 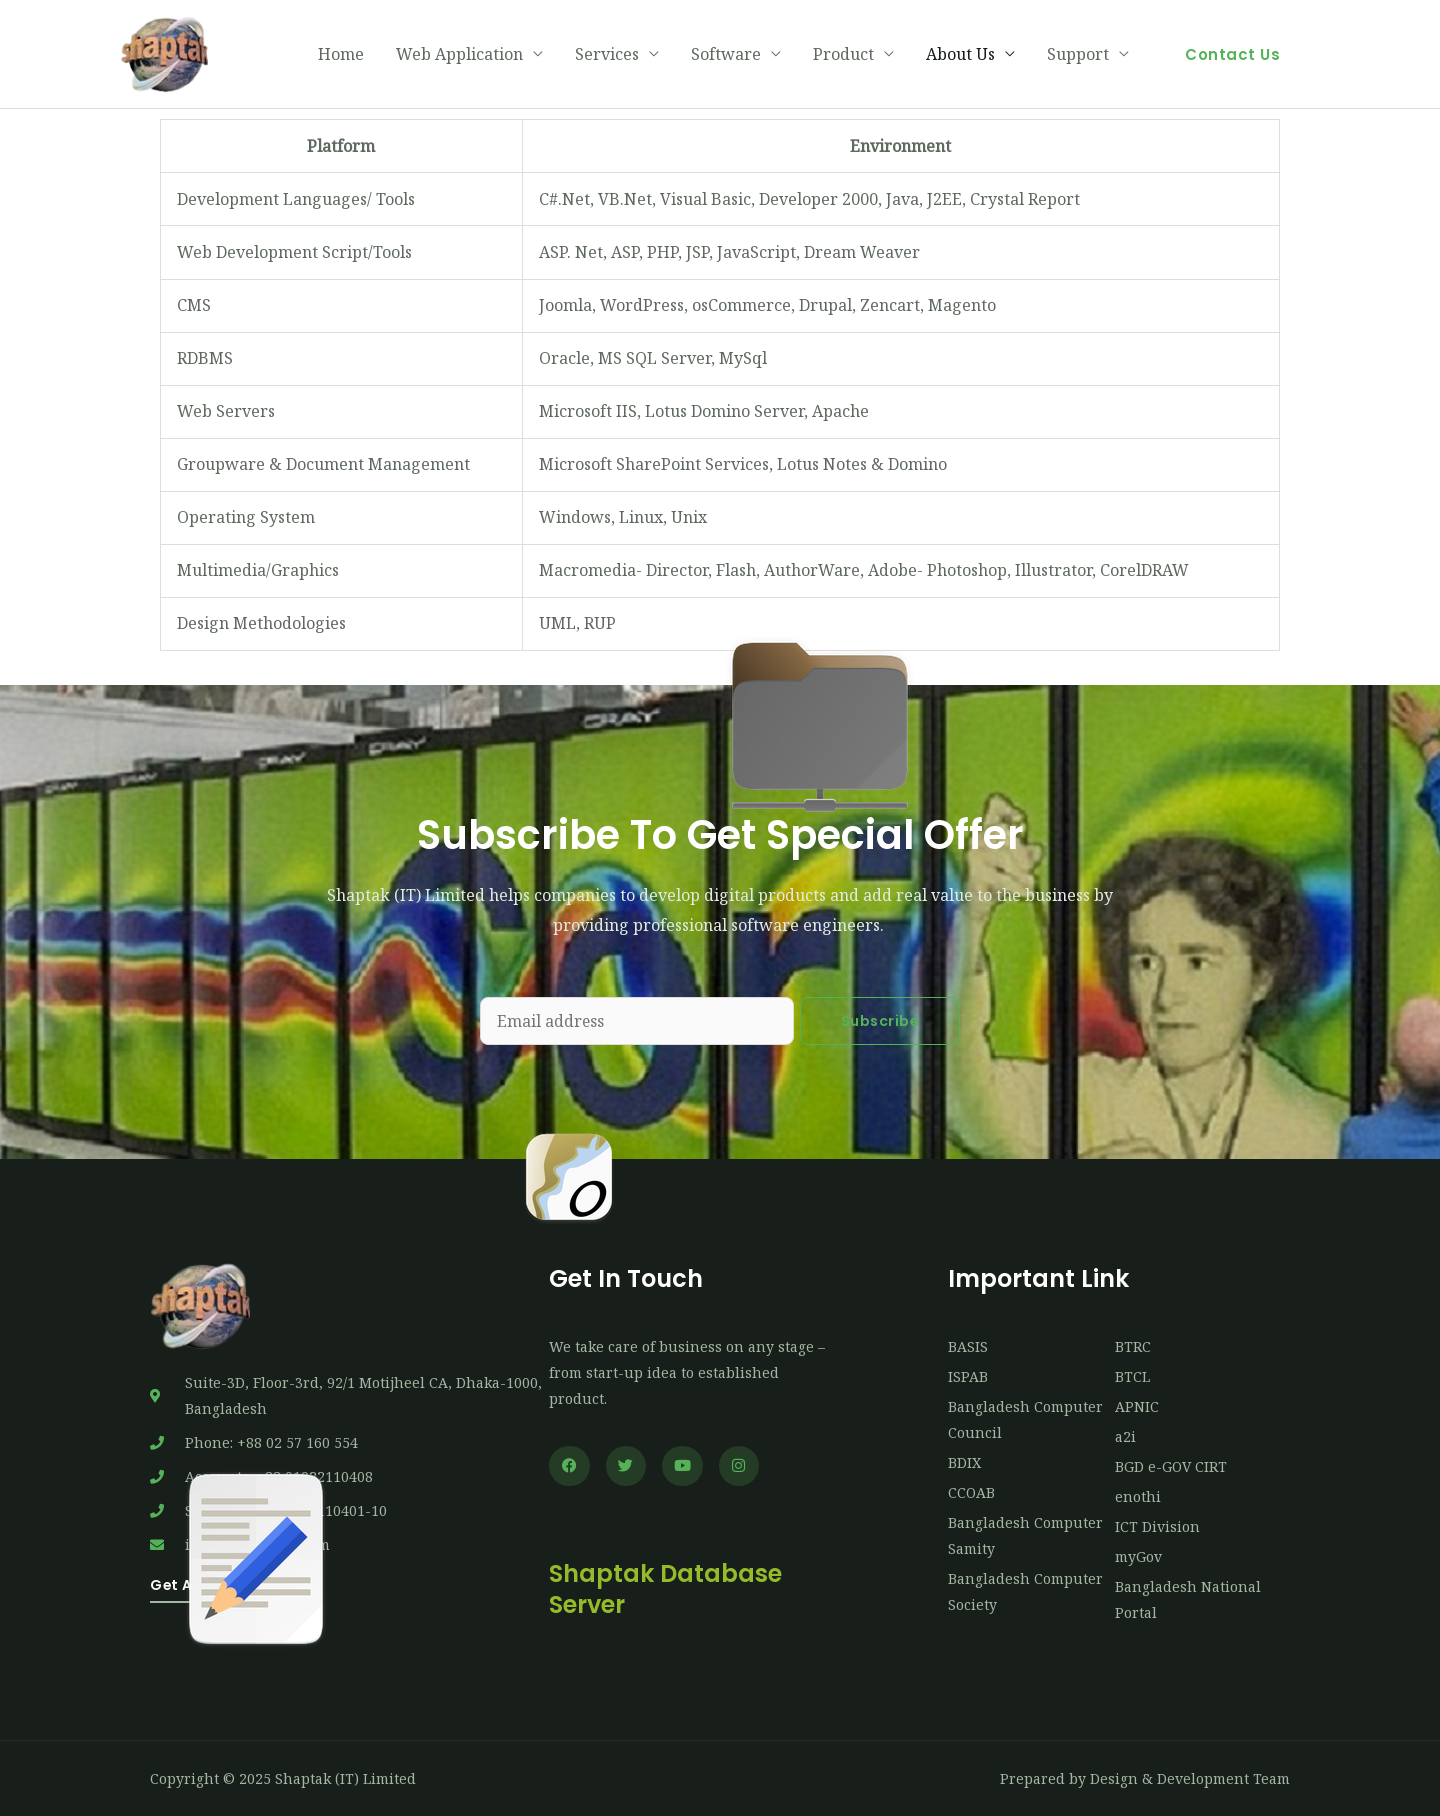 What do you see at coordinates (256, 1559) in the screenshot?
I see `open the text editor application` at bounding box center [256, 1559].